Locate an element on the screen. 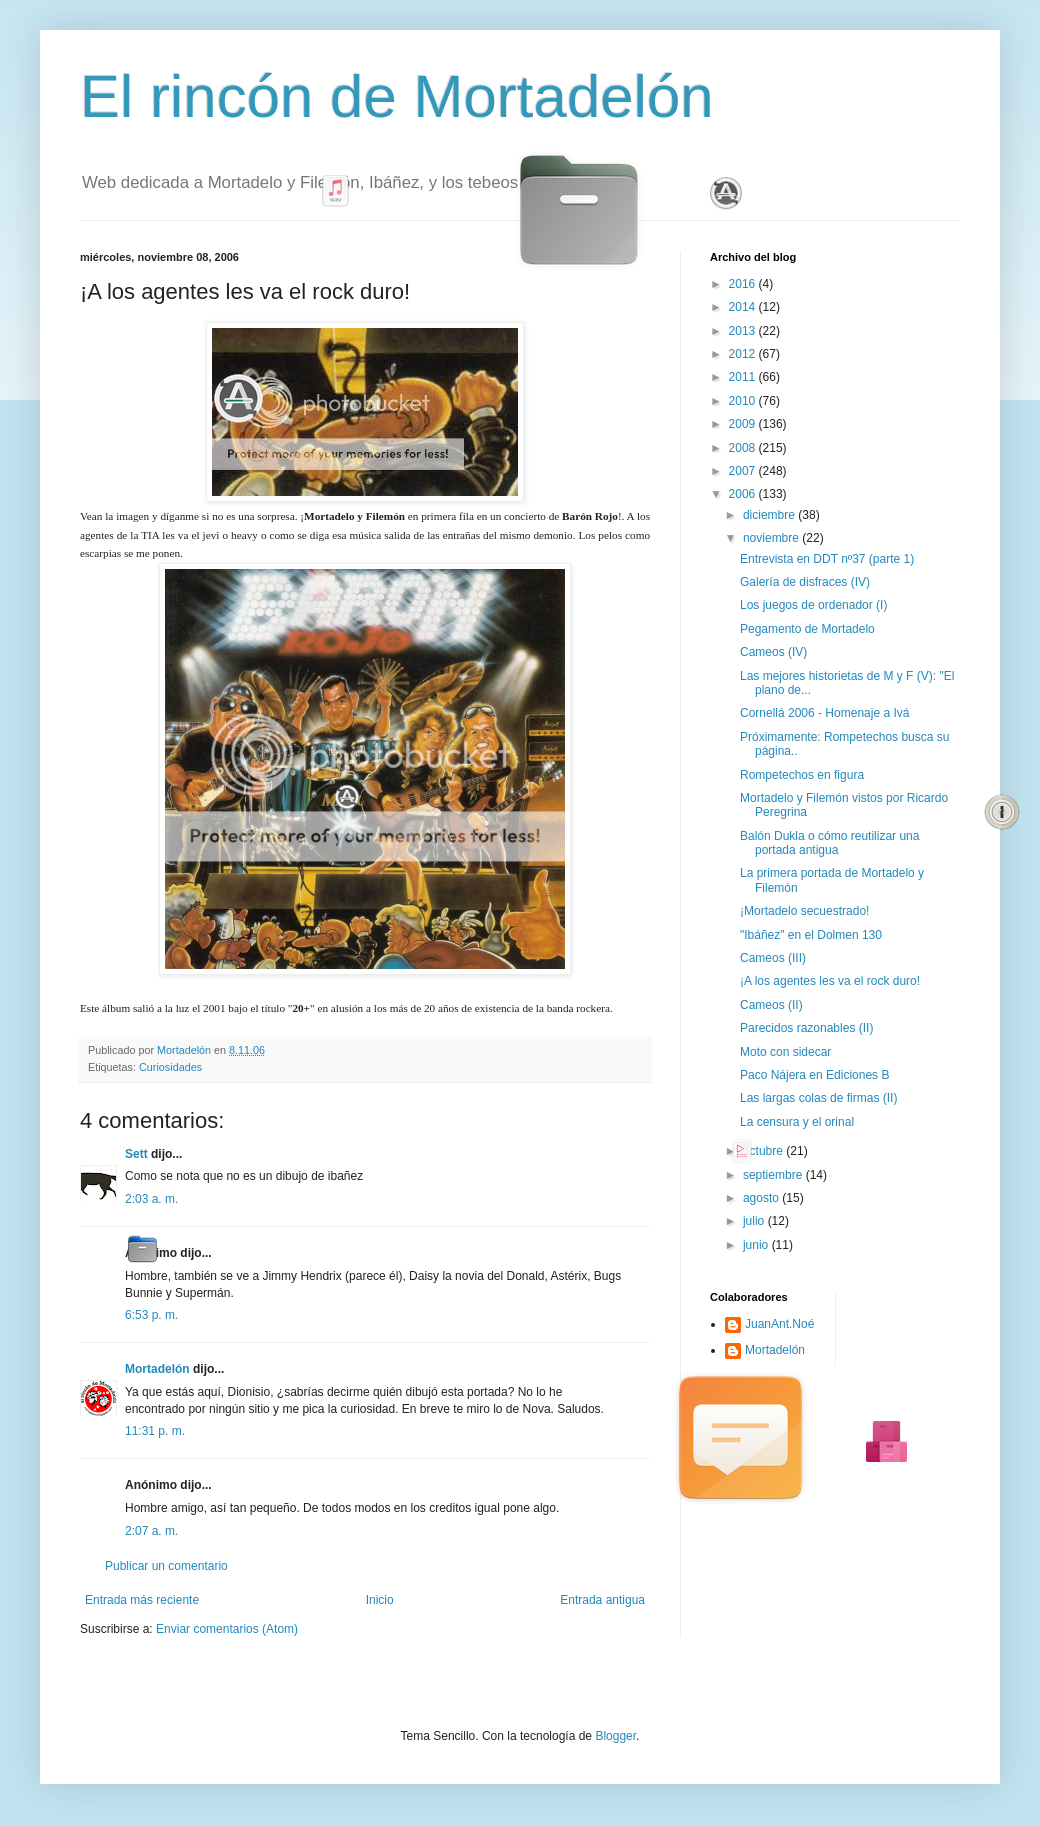 The height and width of the screenshot is (1825, 1040). open messaging or chat application is located at coordinates (740, 1437).